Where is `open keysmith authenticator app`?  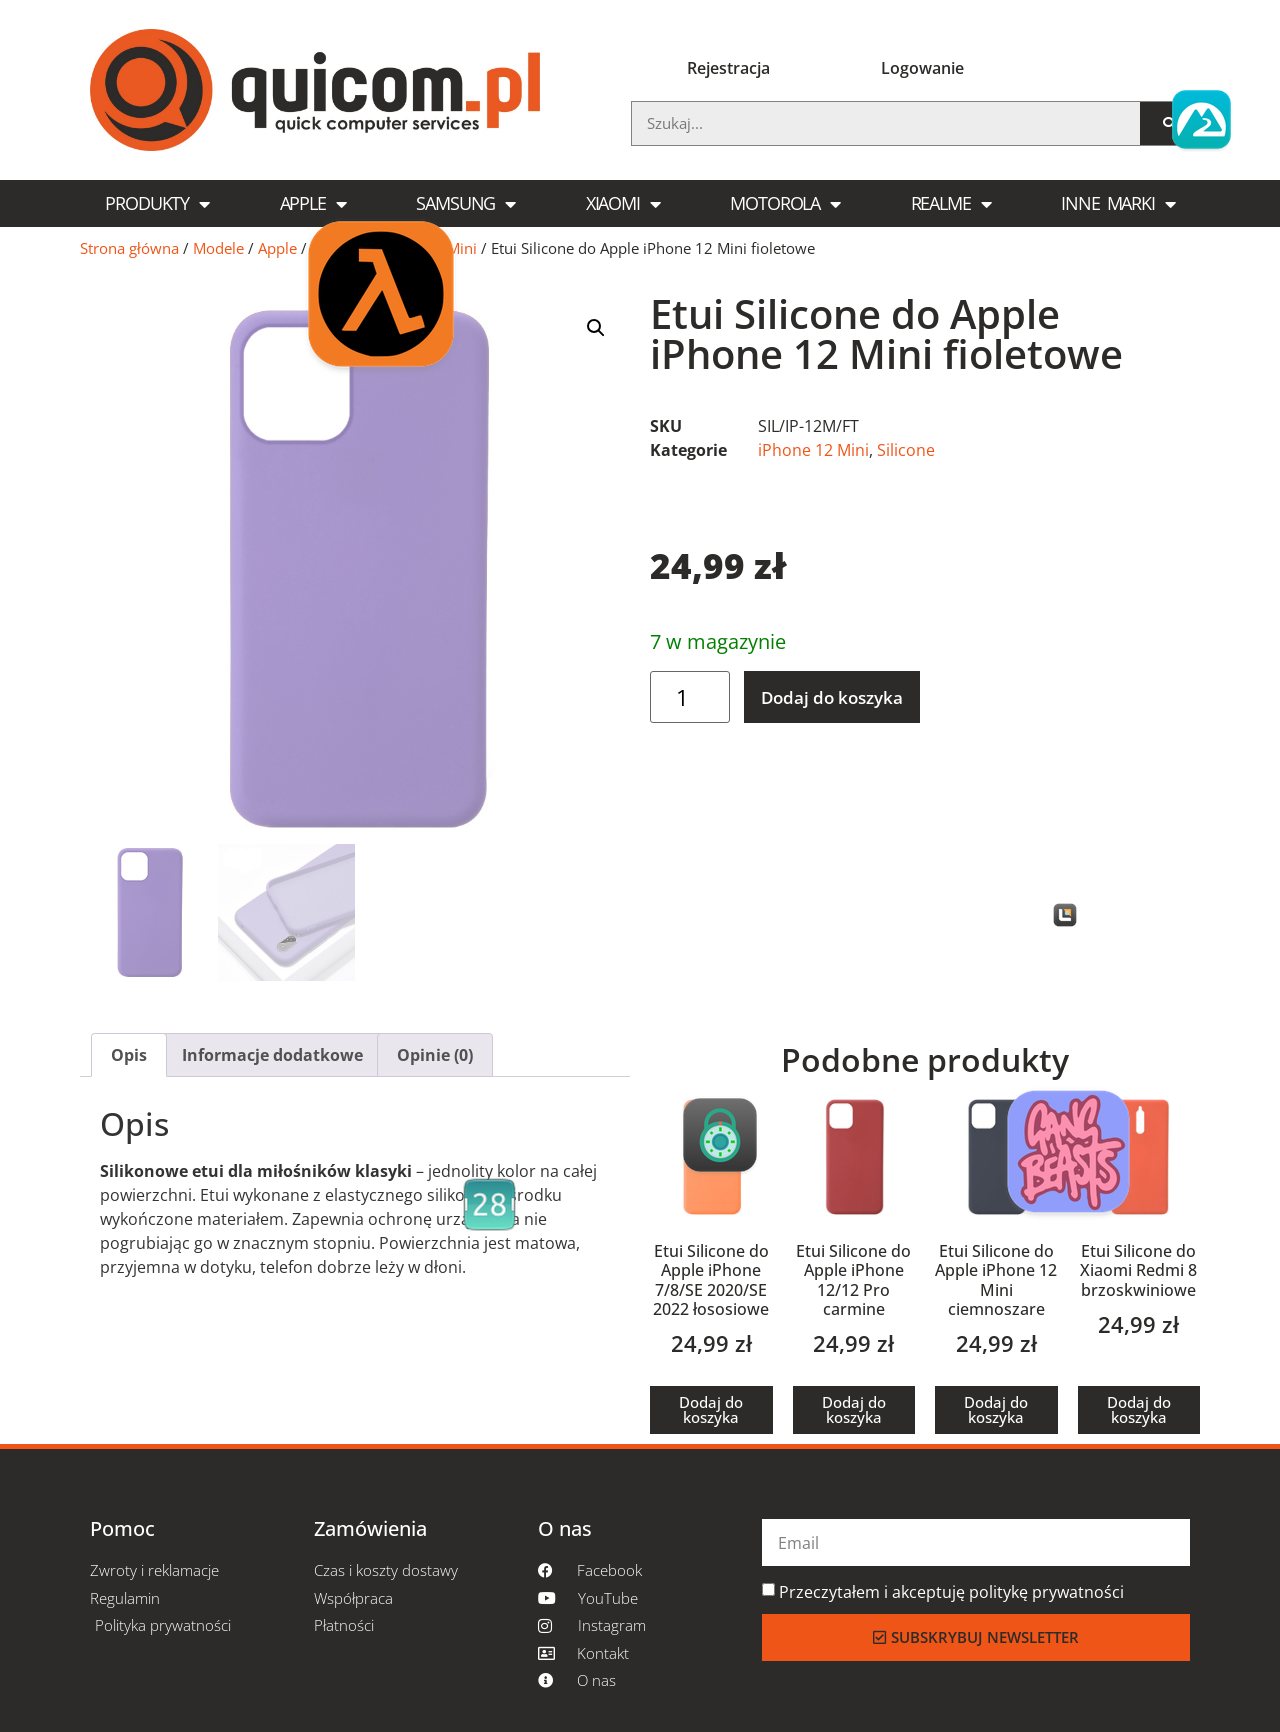 open keysmith authenticator app is located at coordinates (720, 1135).